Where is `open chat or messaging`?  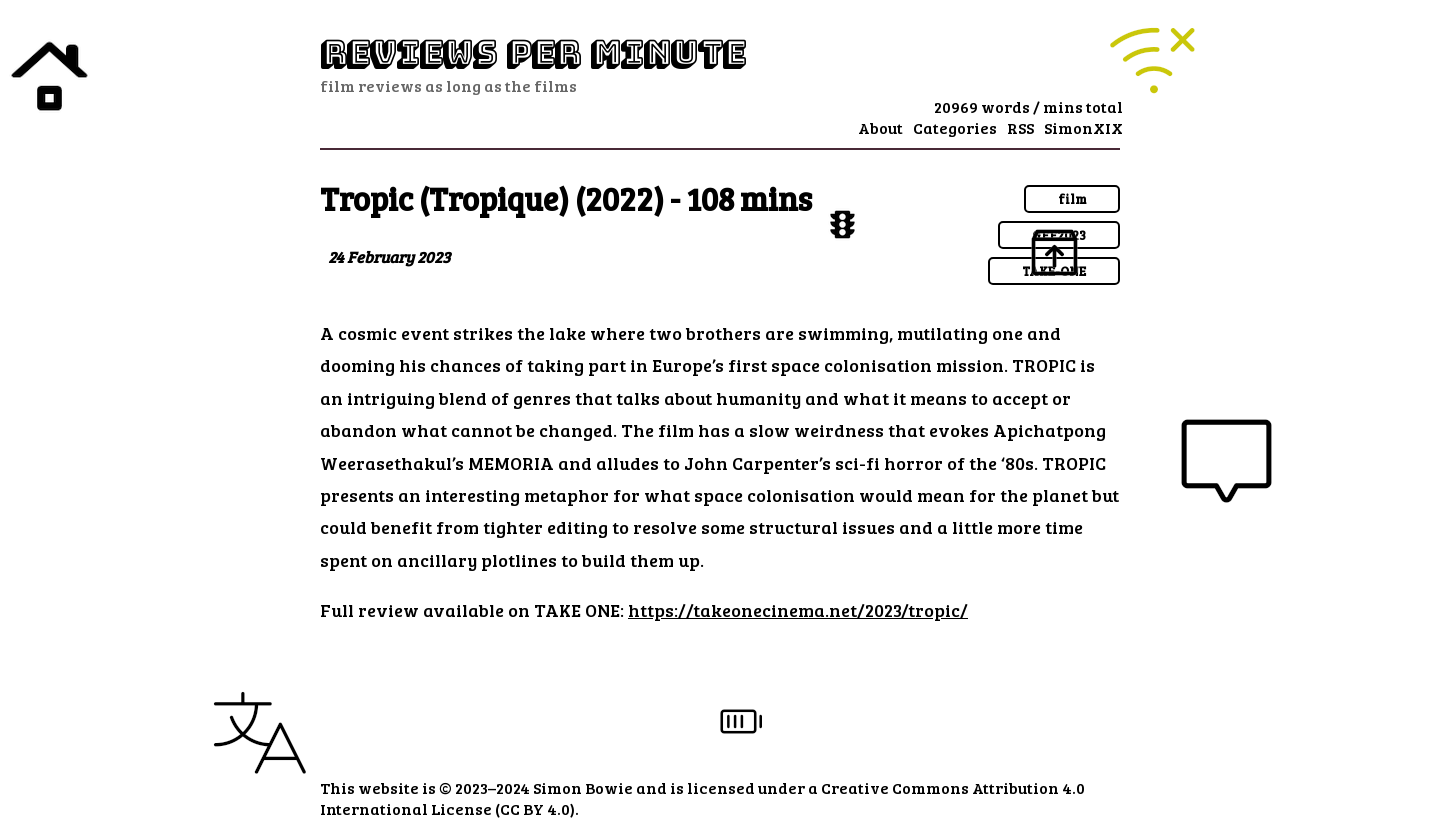 open chat or messaging is located at coordinates (1226, 457).